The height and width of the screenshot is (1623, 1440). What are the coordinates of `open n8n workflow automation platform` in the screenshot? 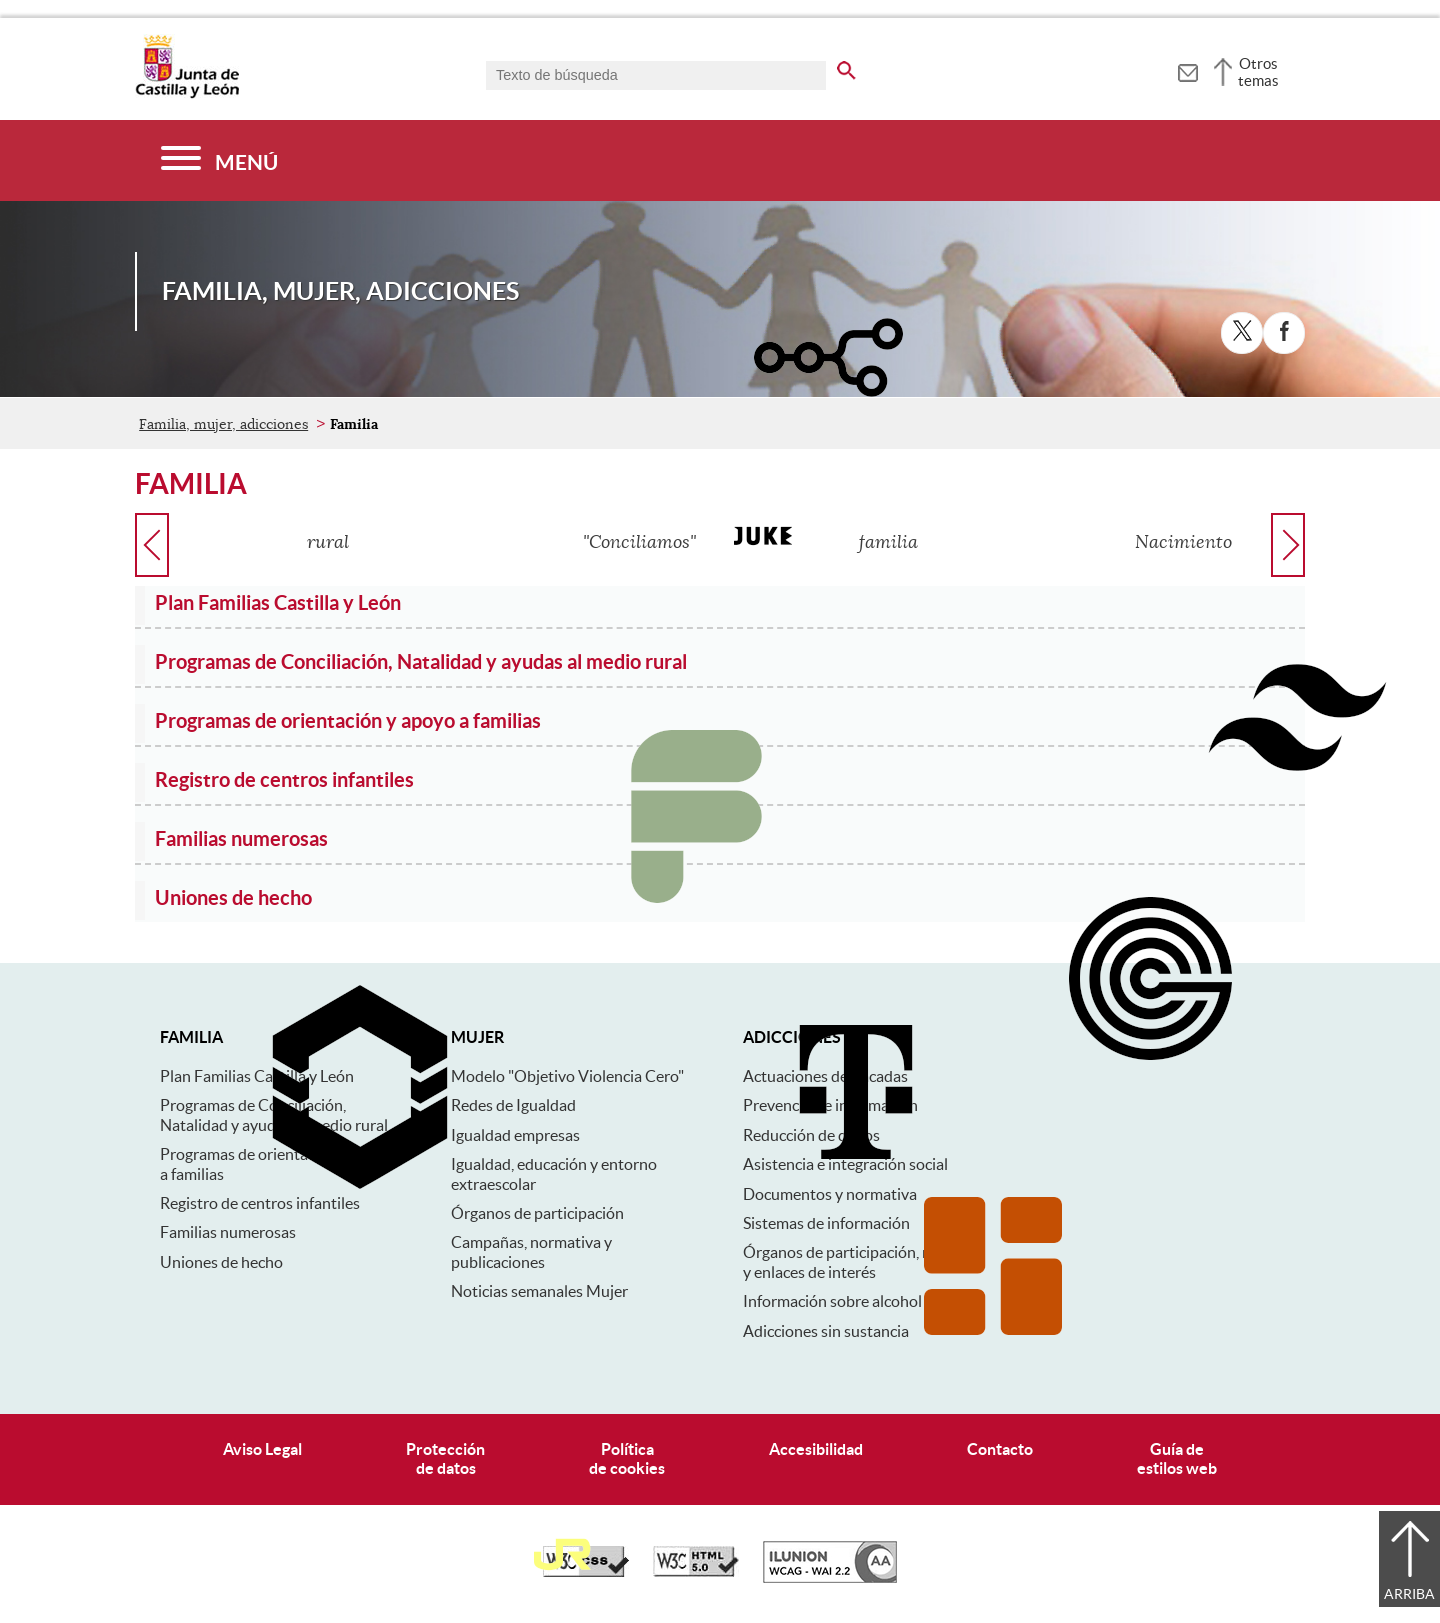 It's located at (828, 357).